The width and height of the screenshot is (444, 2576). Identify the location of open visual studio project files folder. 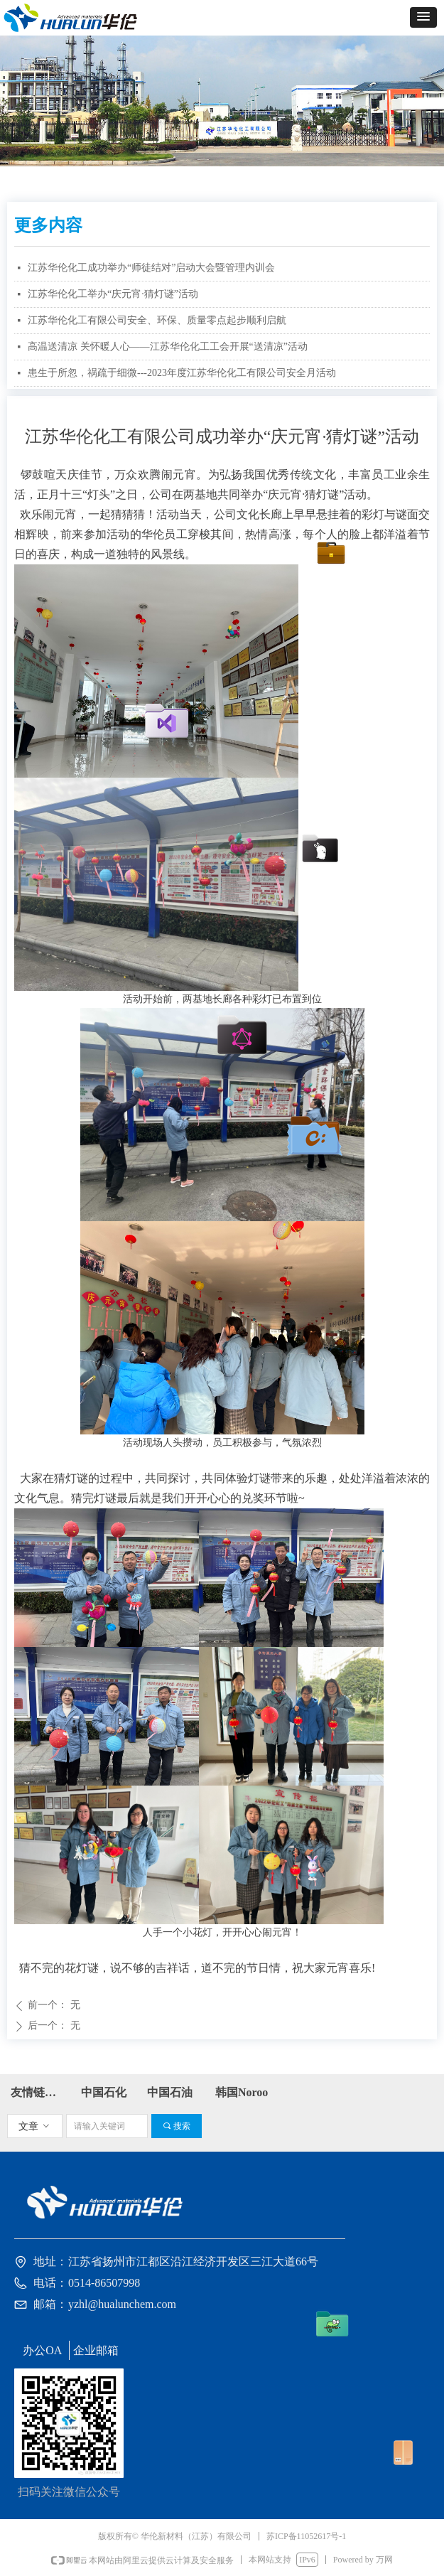
(166, 721).